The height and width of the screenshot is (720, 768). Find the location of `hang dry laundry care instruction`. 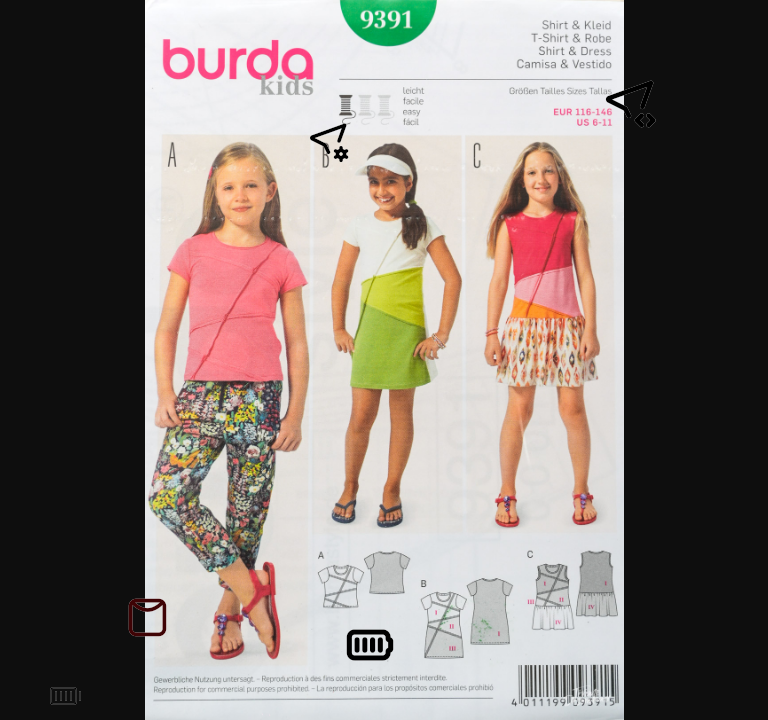

hang dry laundry care instruction is located at coordinates (147, 617).